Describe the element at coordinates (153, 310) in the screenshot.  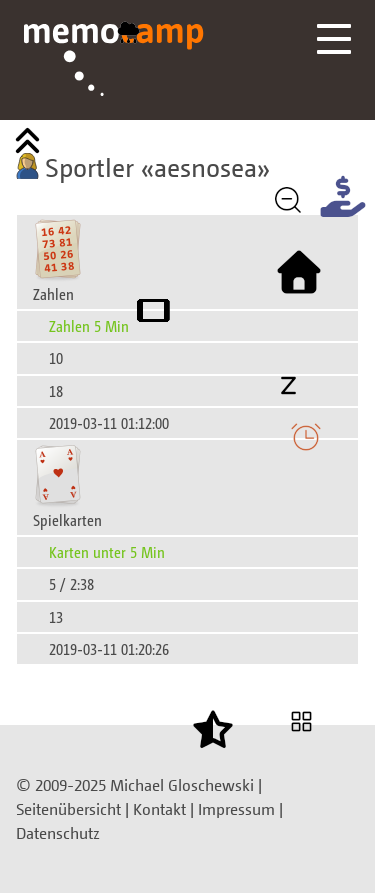
I see `switch to tablet view or layout` at that location.